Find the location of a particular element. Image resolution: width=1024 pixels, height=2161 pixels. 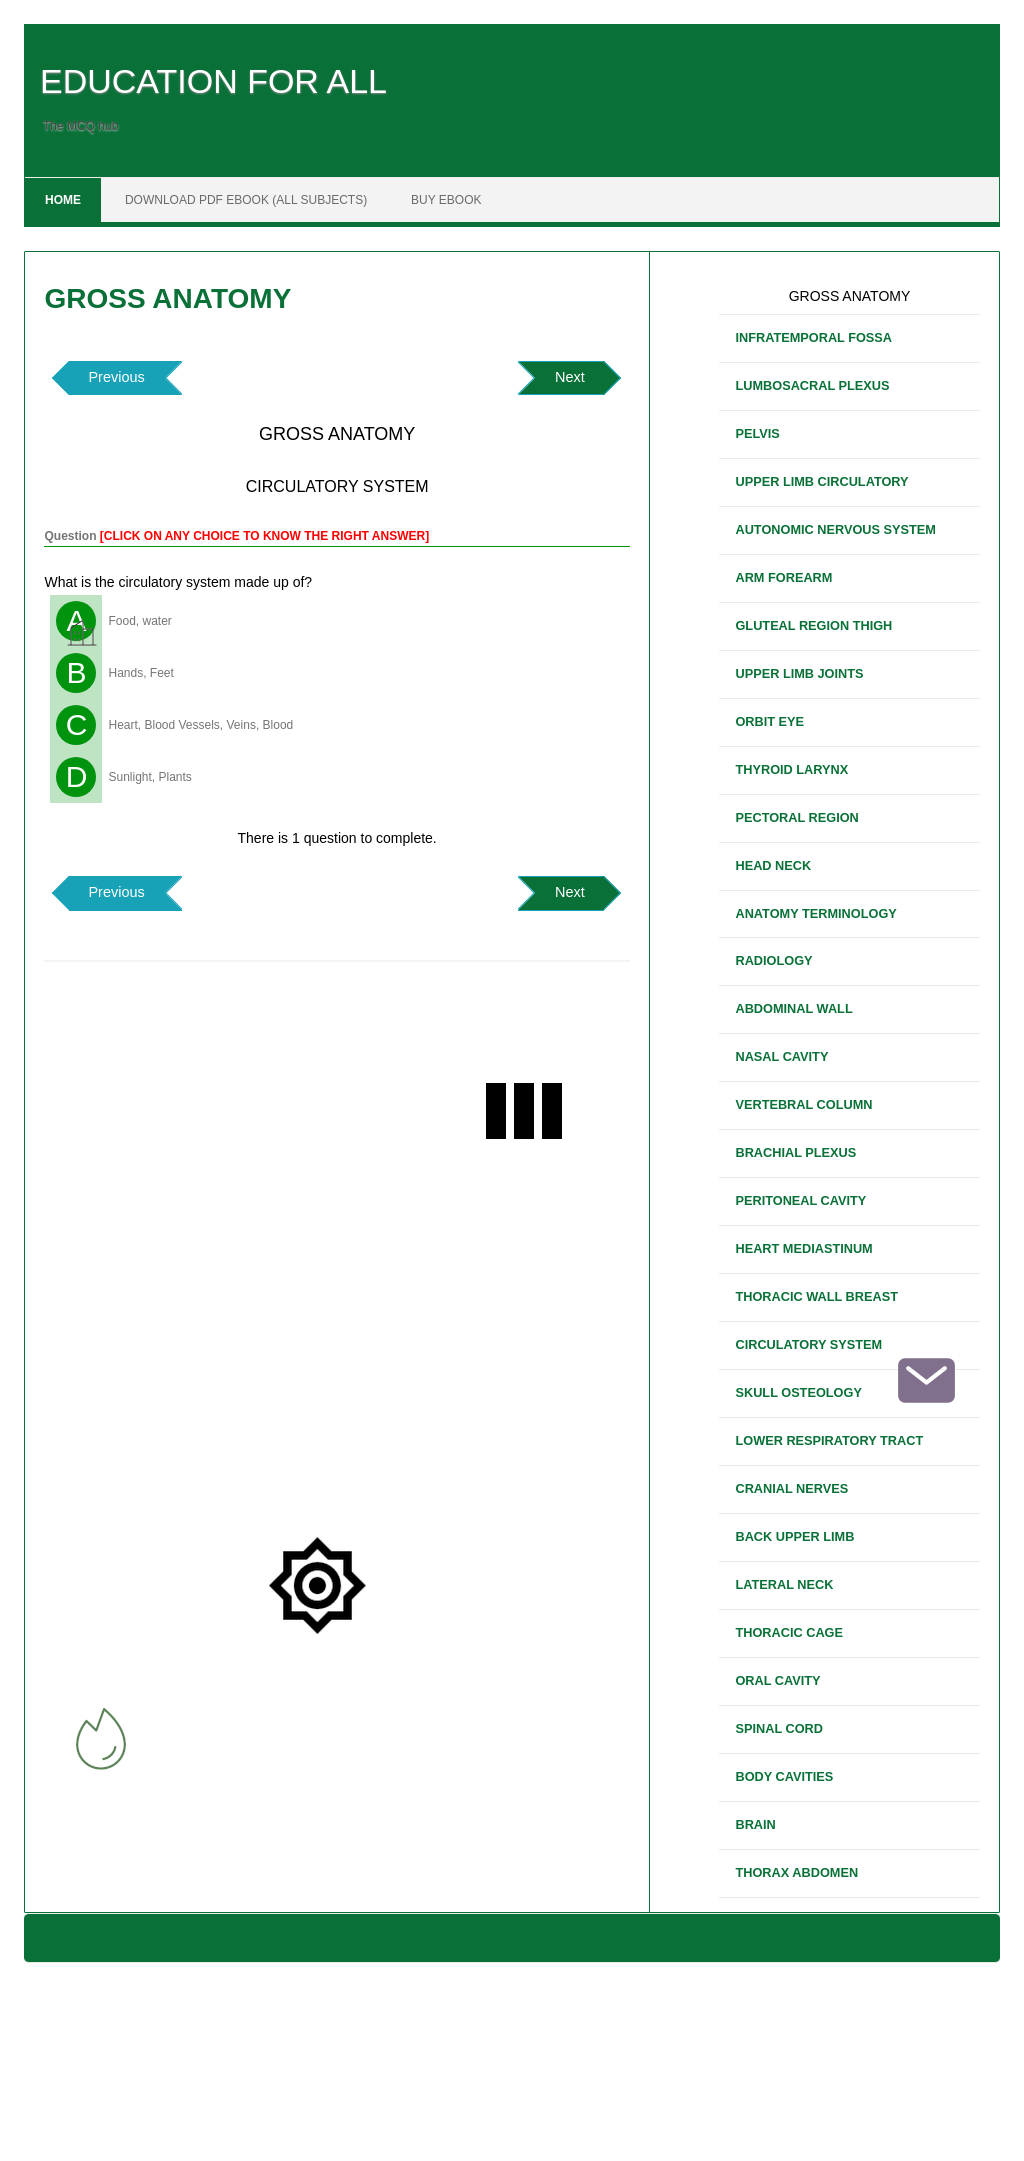

adjust screen brightness is located at coordinates (317, 1585).